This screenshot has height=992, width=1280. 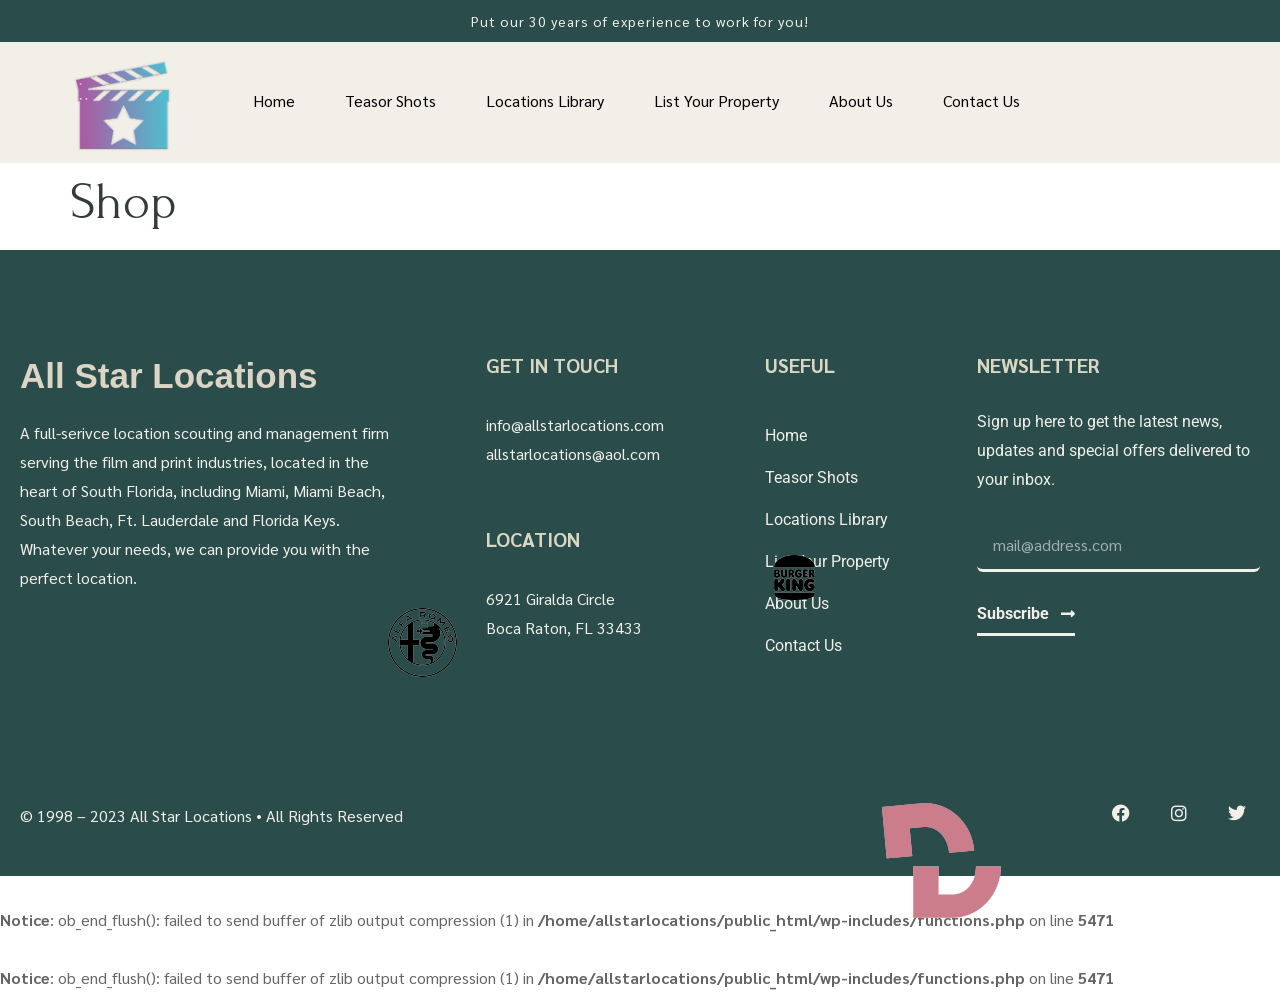 I want to click on Alfa Romeo brand logo, so click(x=422, y=642).